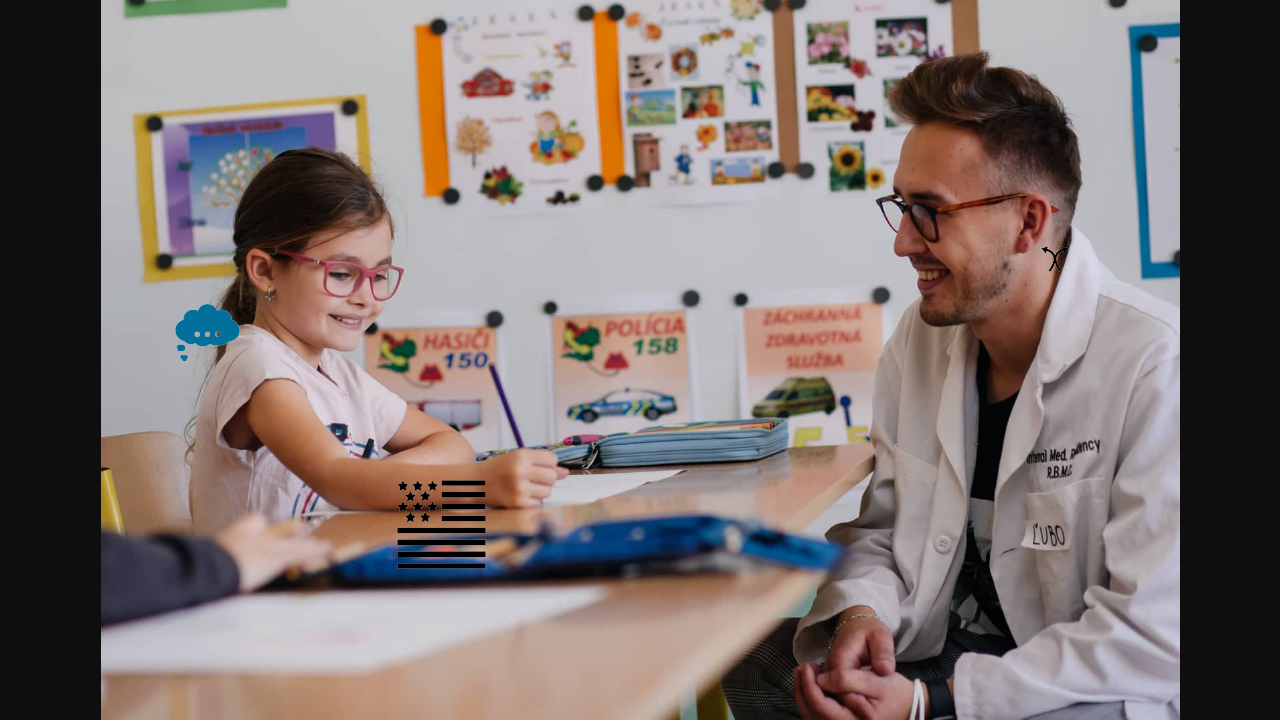 The width and height of the screenshot is (1280, 720). What do you see at coordinates (441, 524) in the screenshot?
I see `select united states as your country/region` at bounding box center [441, 524].